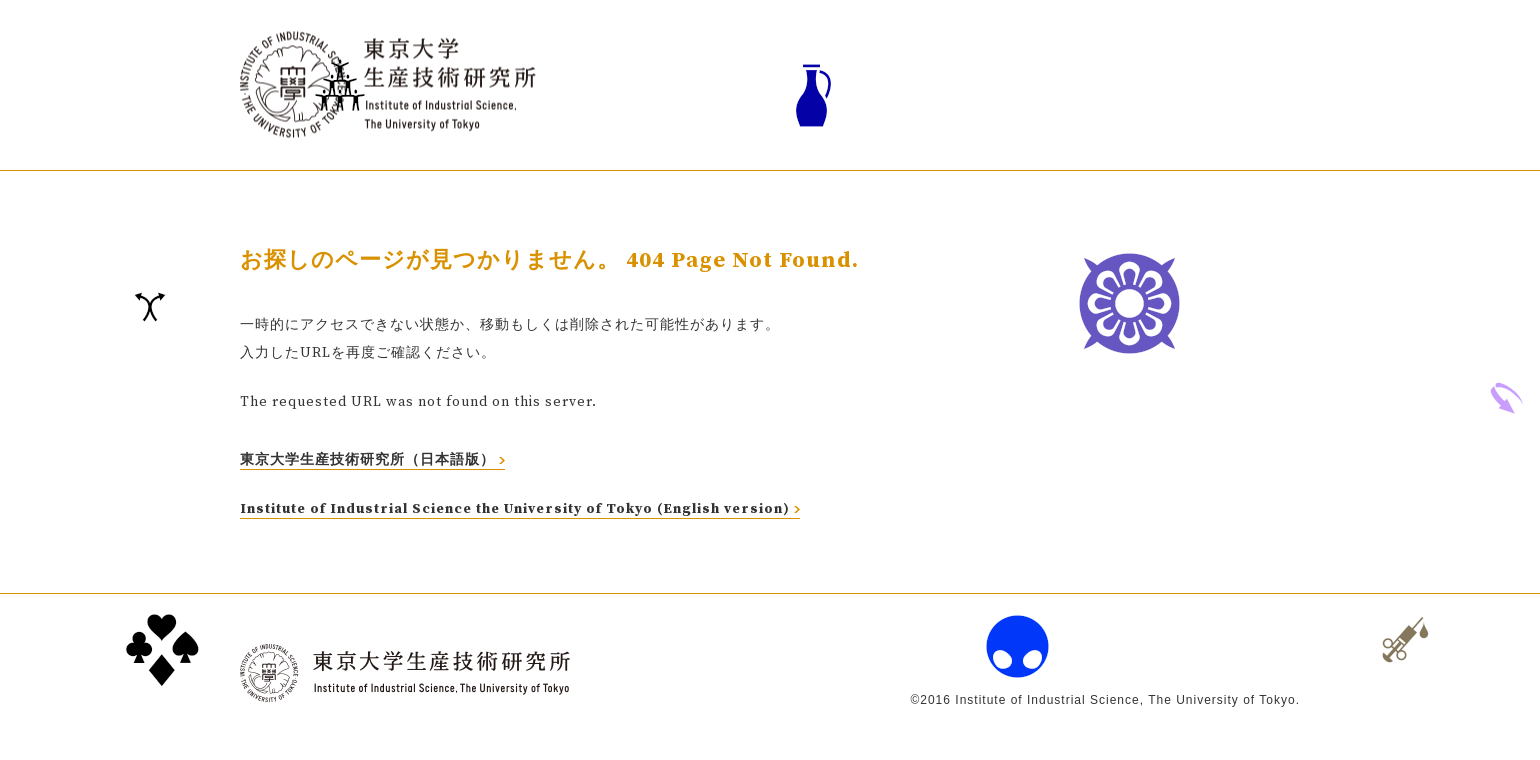 This screenshot has height=760, width=1540. What do you see at coordinates (150, 307) in the screenshot?
I see `split or divide content into multiple paths` at bounding box center [150, 307].